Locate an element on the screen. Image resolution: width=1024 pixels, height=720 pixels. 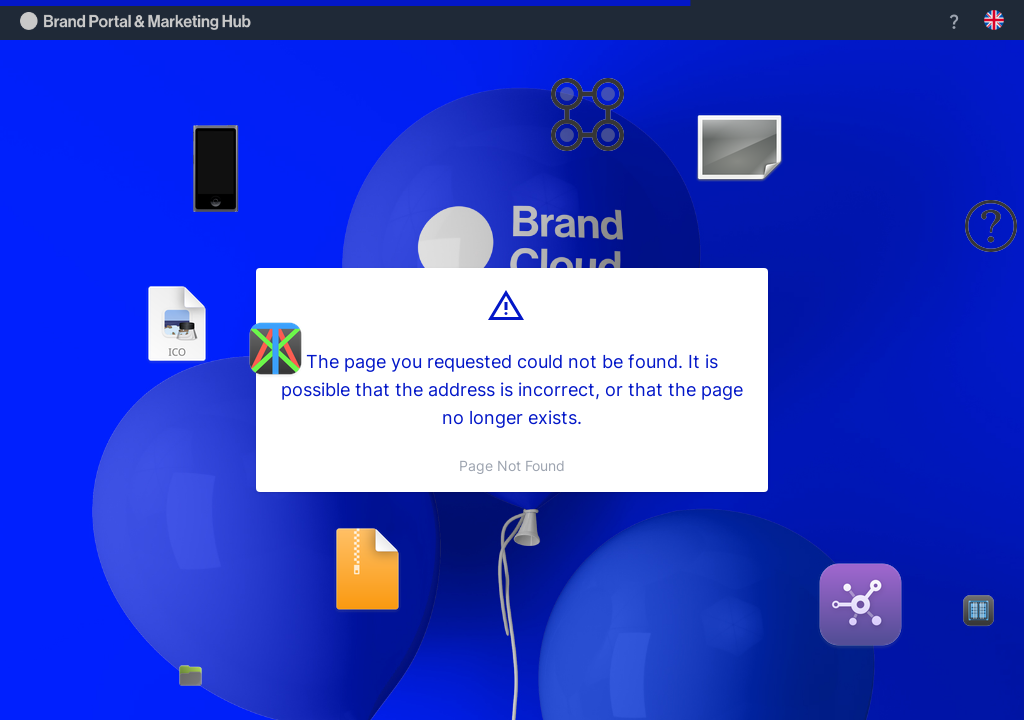
an open folder displaying its contents is located at coordinates (190, 675).